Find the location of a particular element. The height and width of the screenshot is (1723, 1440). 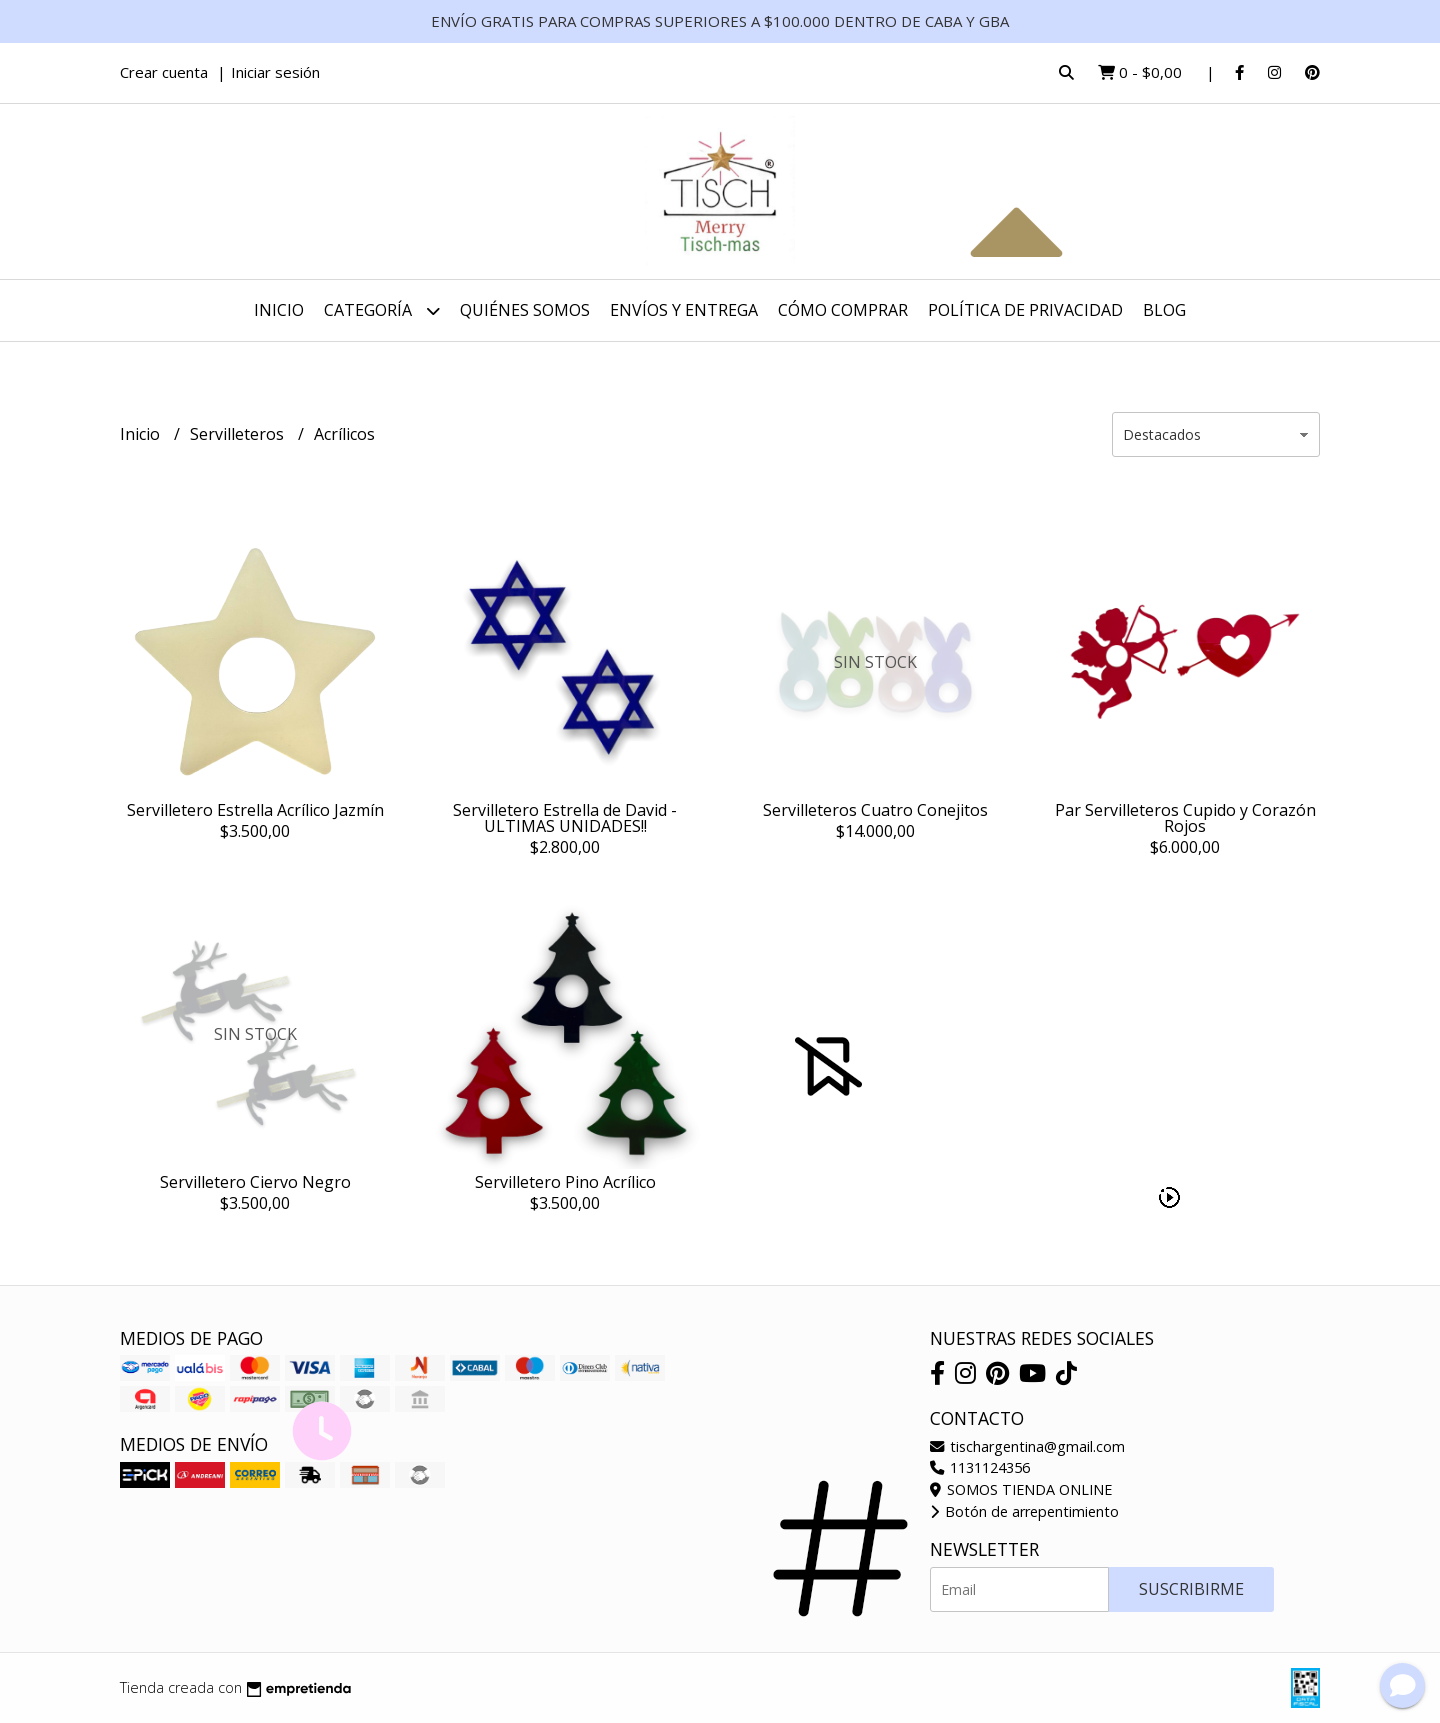

view or browse hashtags is located at coordinates (840, 1549).